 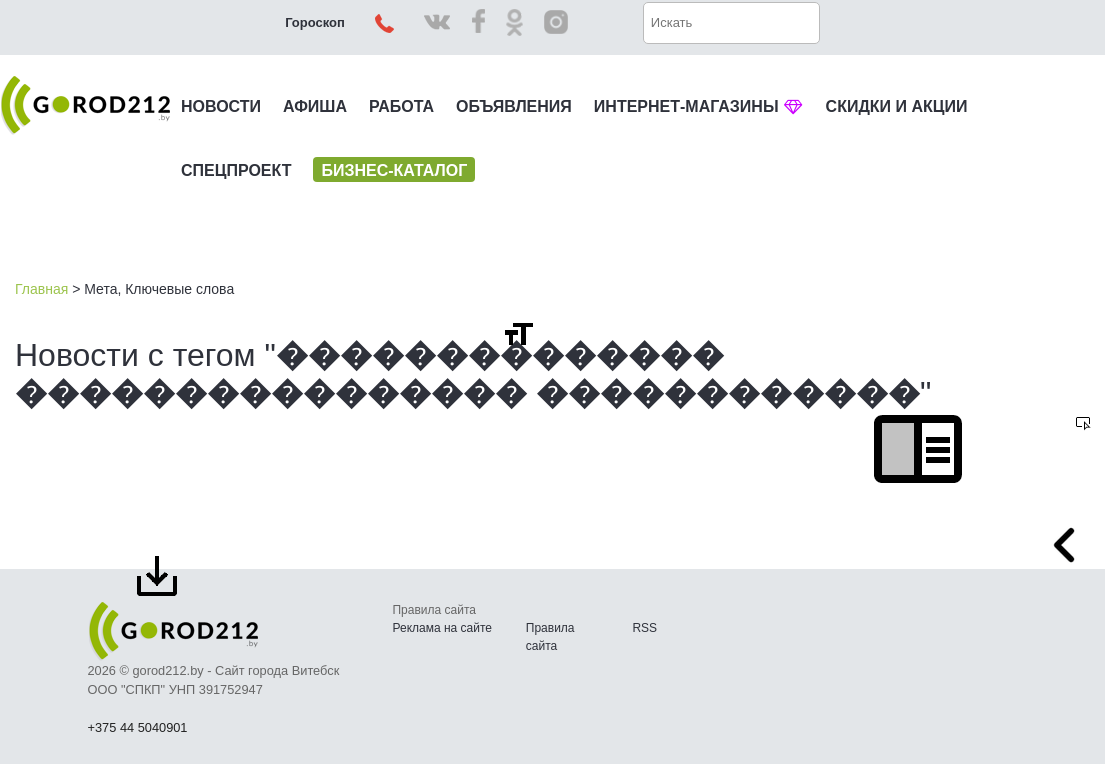 What do you see at coordinates (918, 447) in the screenshot?
I see `switch to reader mode for distraction-free reading` at bounding box center [918, 447].